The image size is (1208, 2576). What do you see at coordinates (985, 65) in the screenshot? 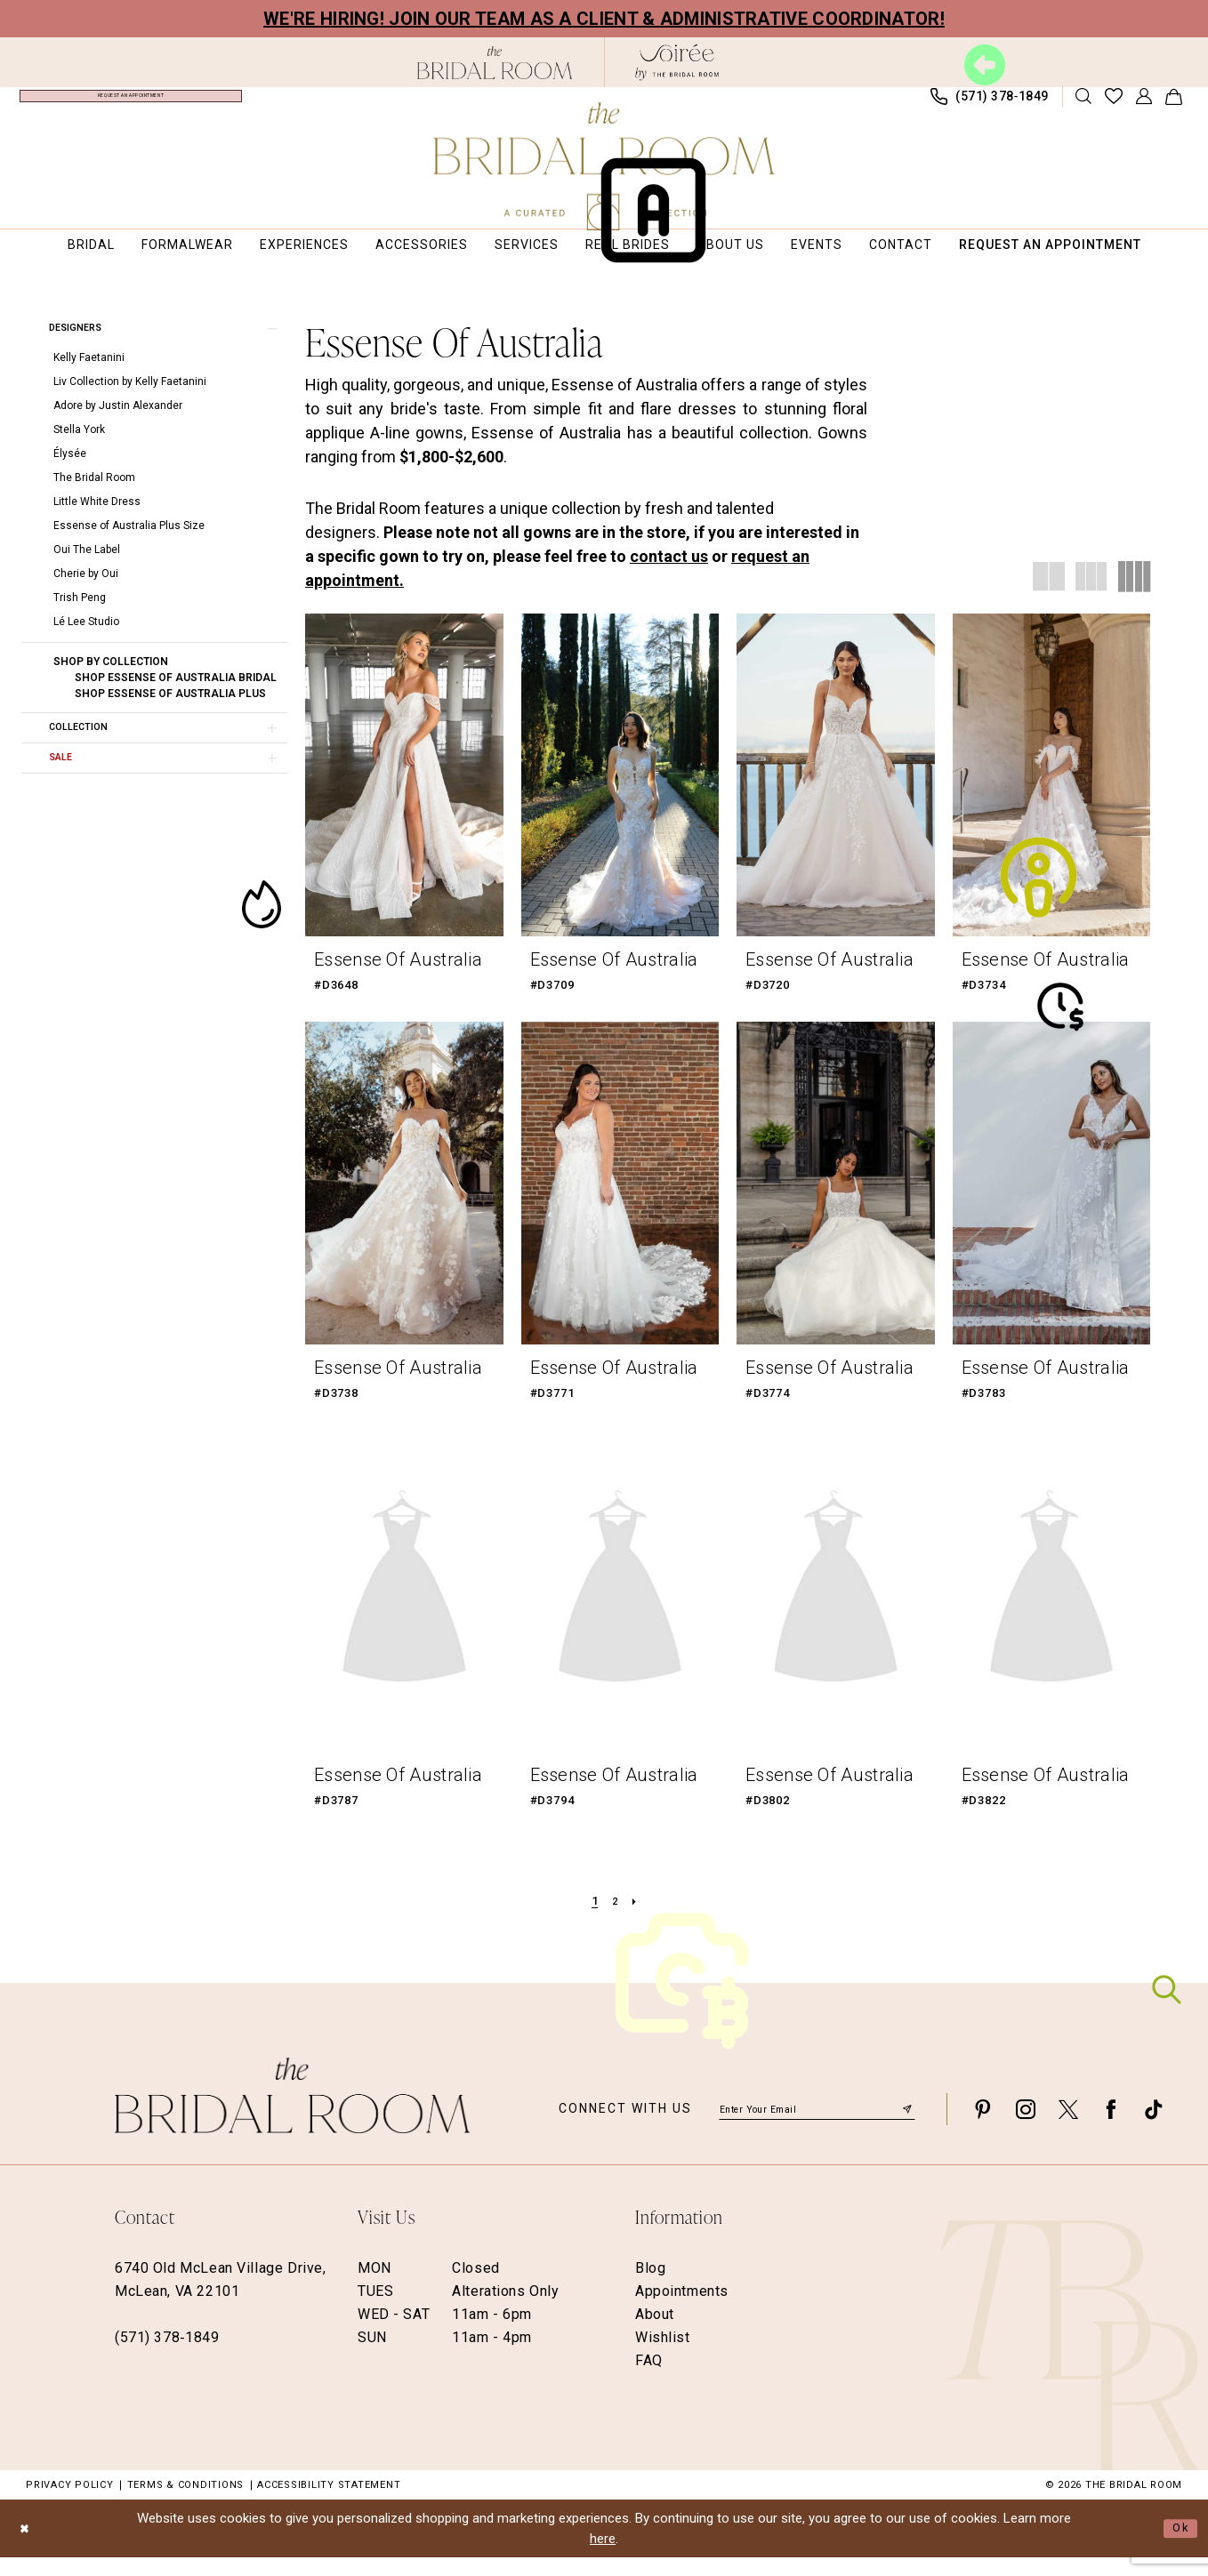
I see `go back to the previous screen` at bounding box center [985, 65].